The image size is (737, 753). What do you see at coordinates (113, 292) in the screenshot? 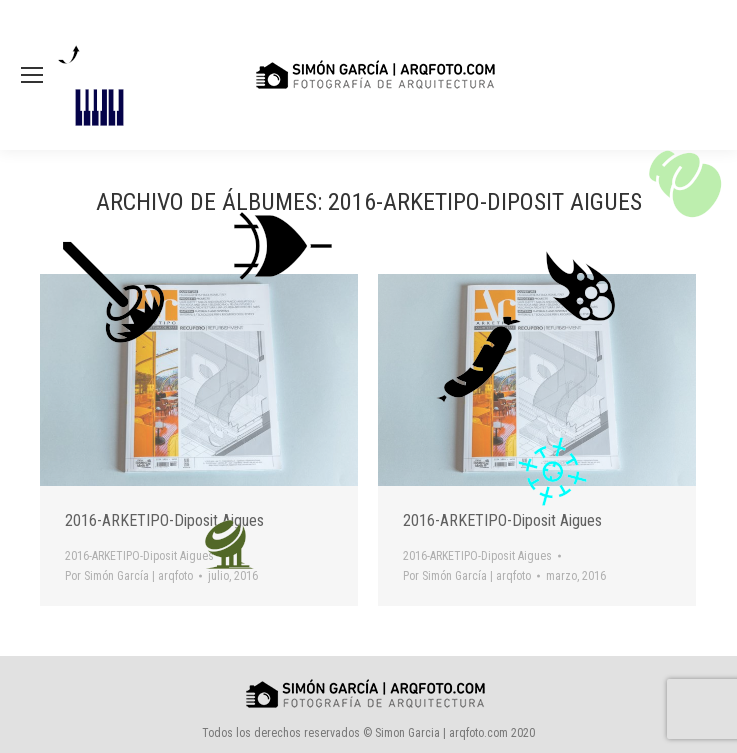
I see `fire ion cannon weapon ability` at bounding box center [113, 292].